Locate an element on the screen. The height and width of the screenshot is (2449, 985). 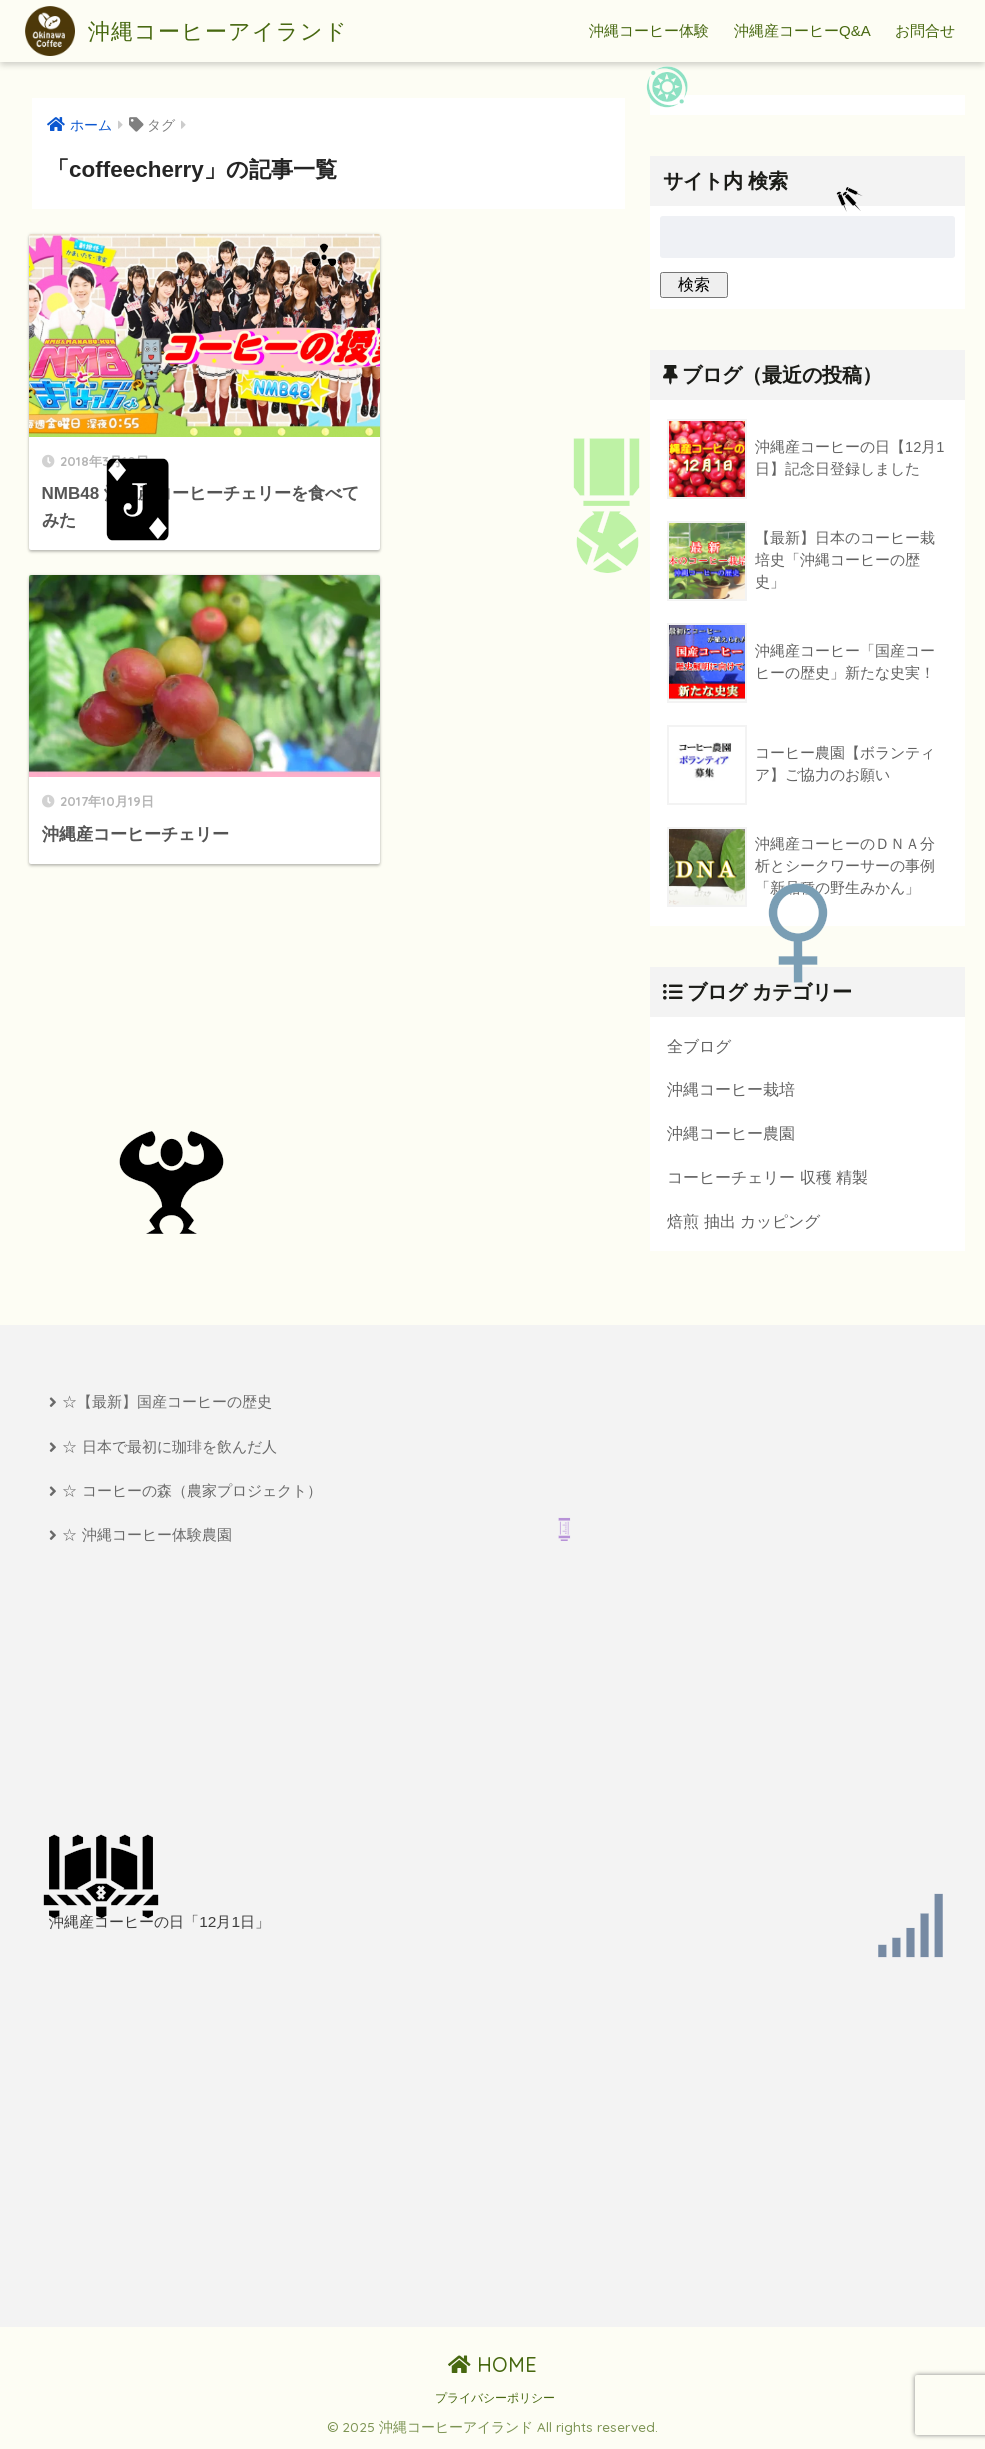
jack of diamonds playing card is located at coordinates (137, 499).